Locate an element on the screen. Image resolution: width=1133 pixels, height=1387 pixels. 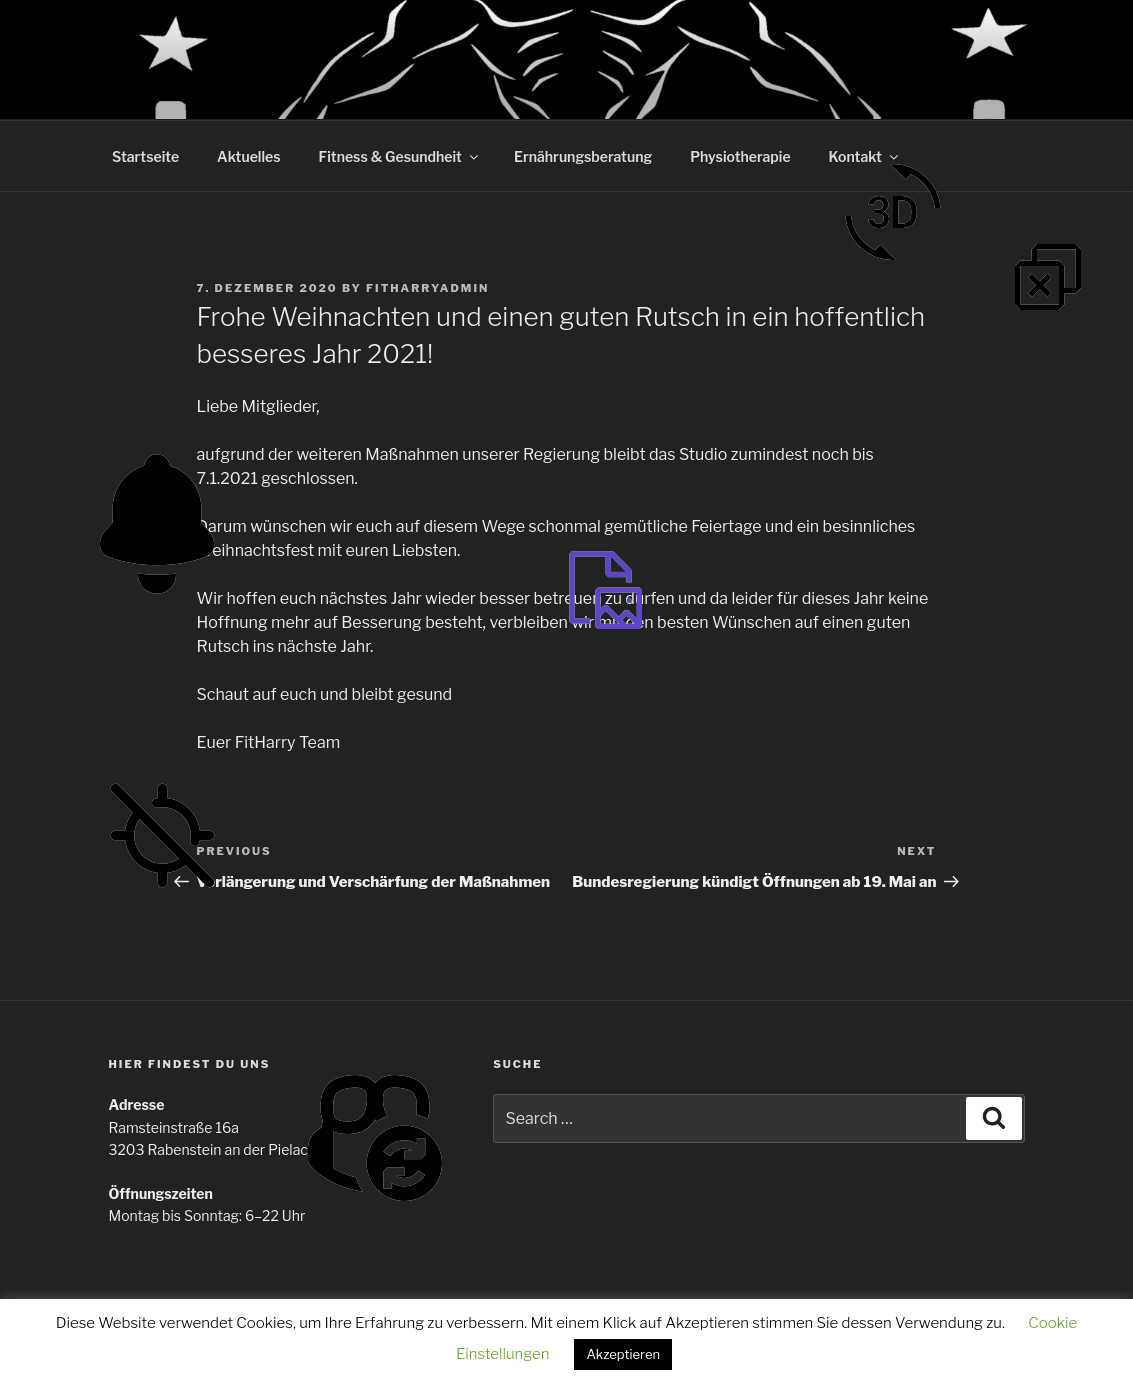
view notifications is located at coordinates (157, 524).